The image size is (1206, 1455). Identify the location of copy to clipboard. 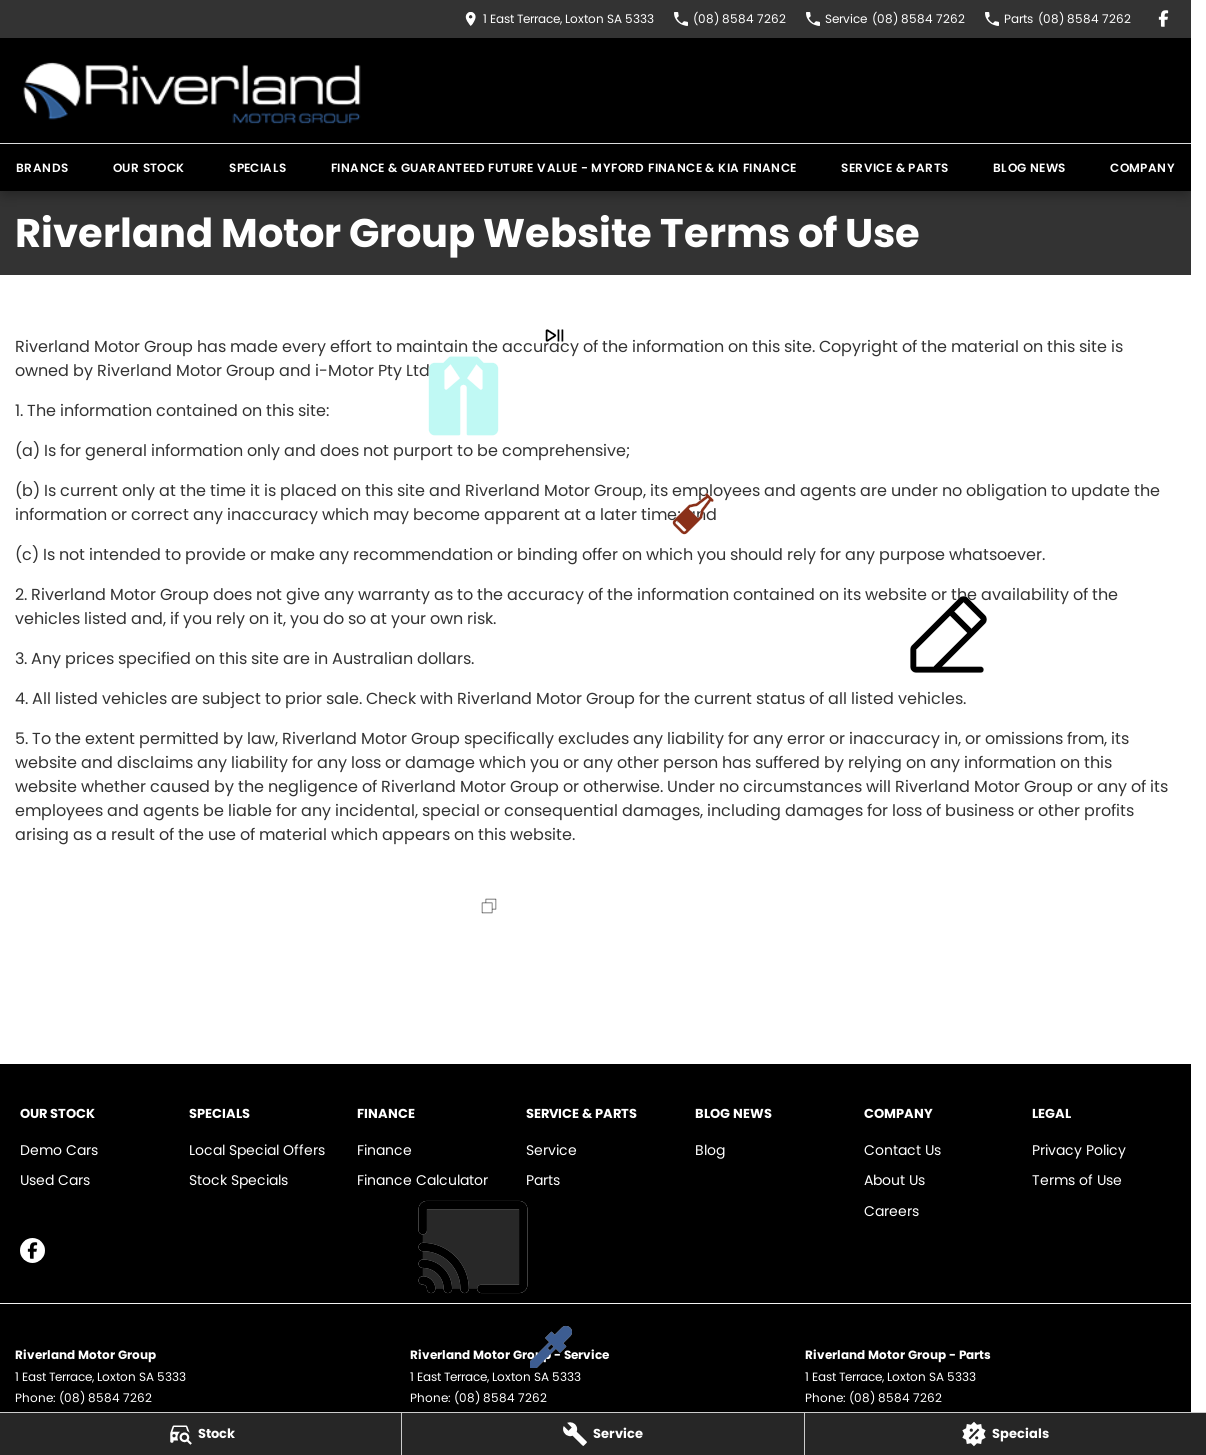
(489, 906).